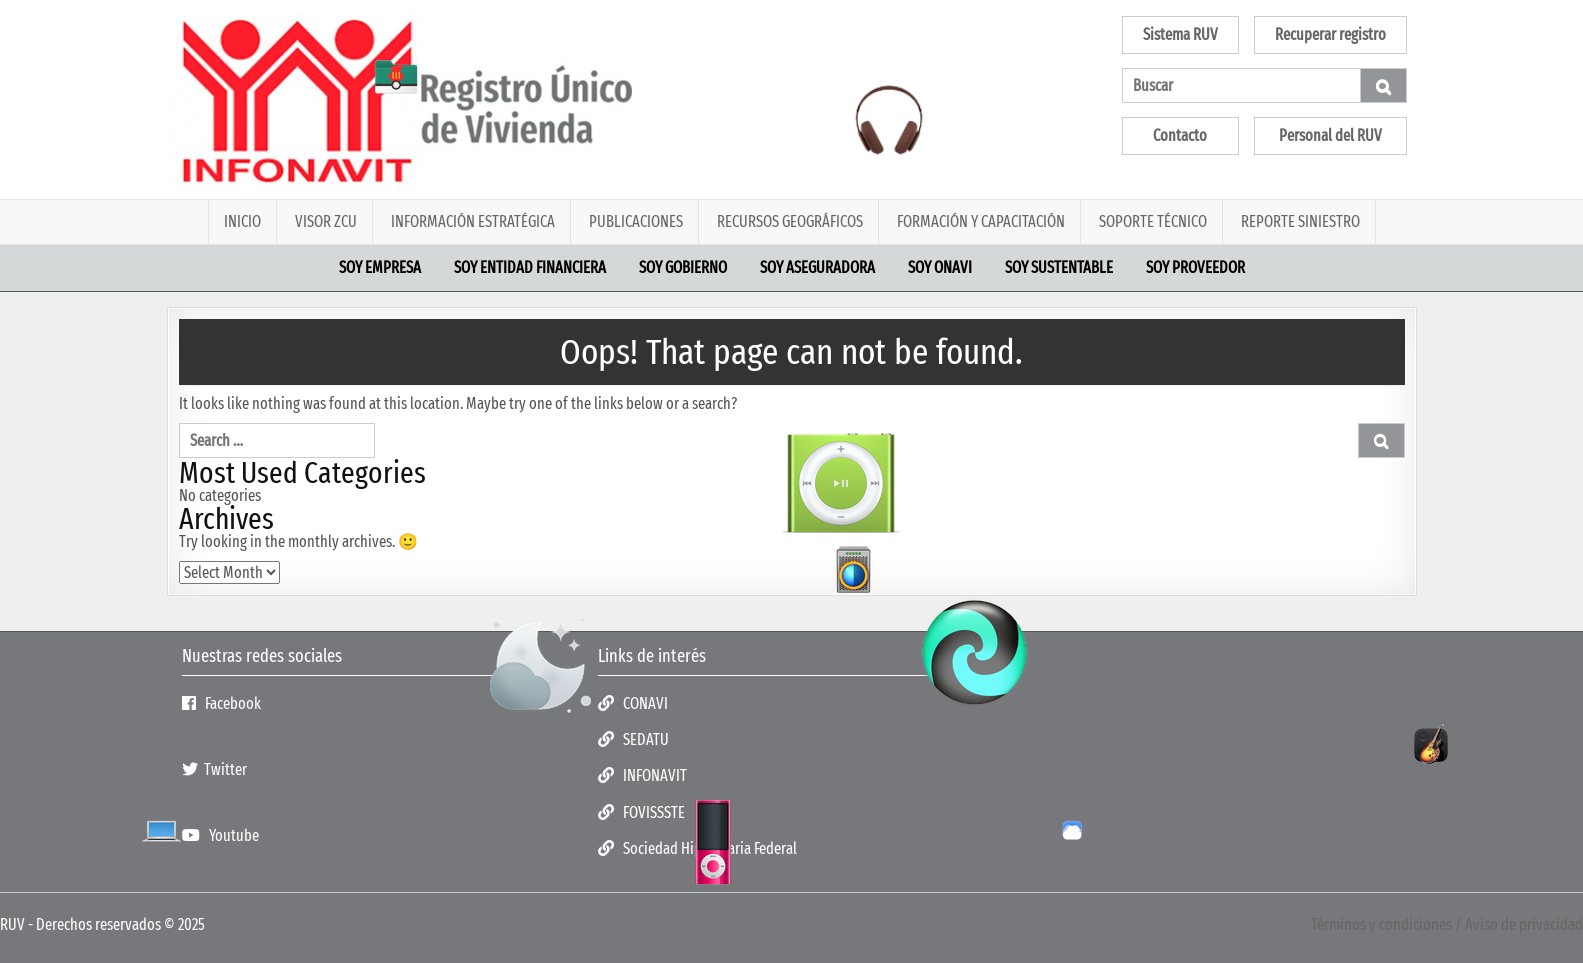  I want to click on open pokémon lure ball themed folder, so click(396, 78).